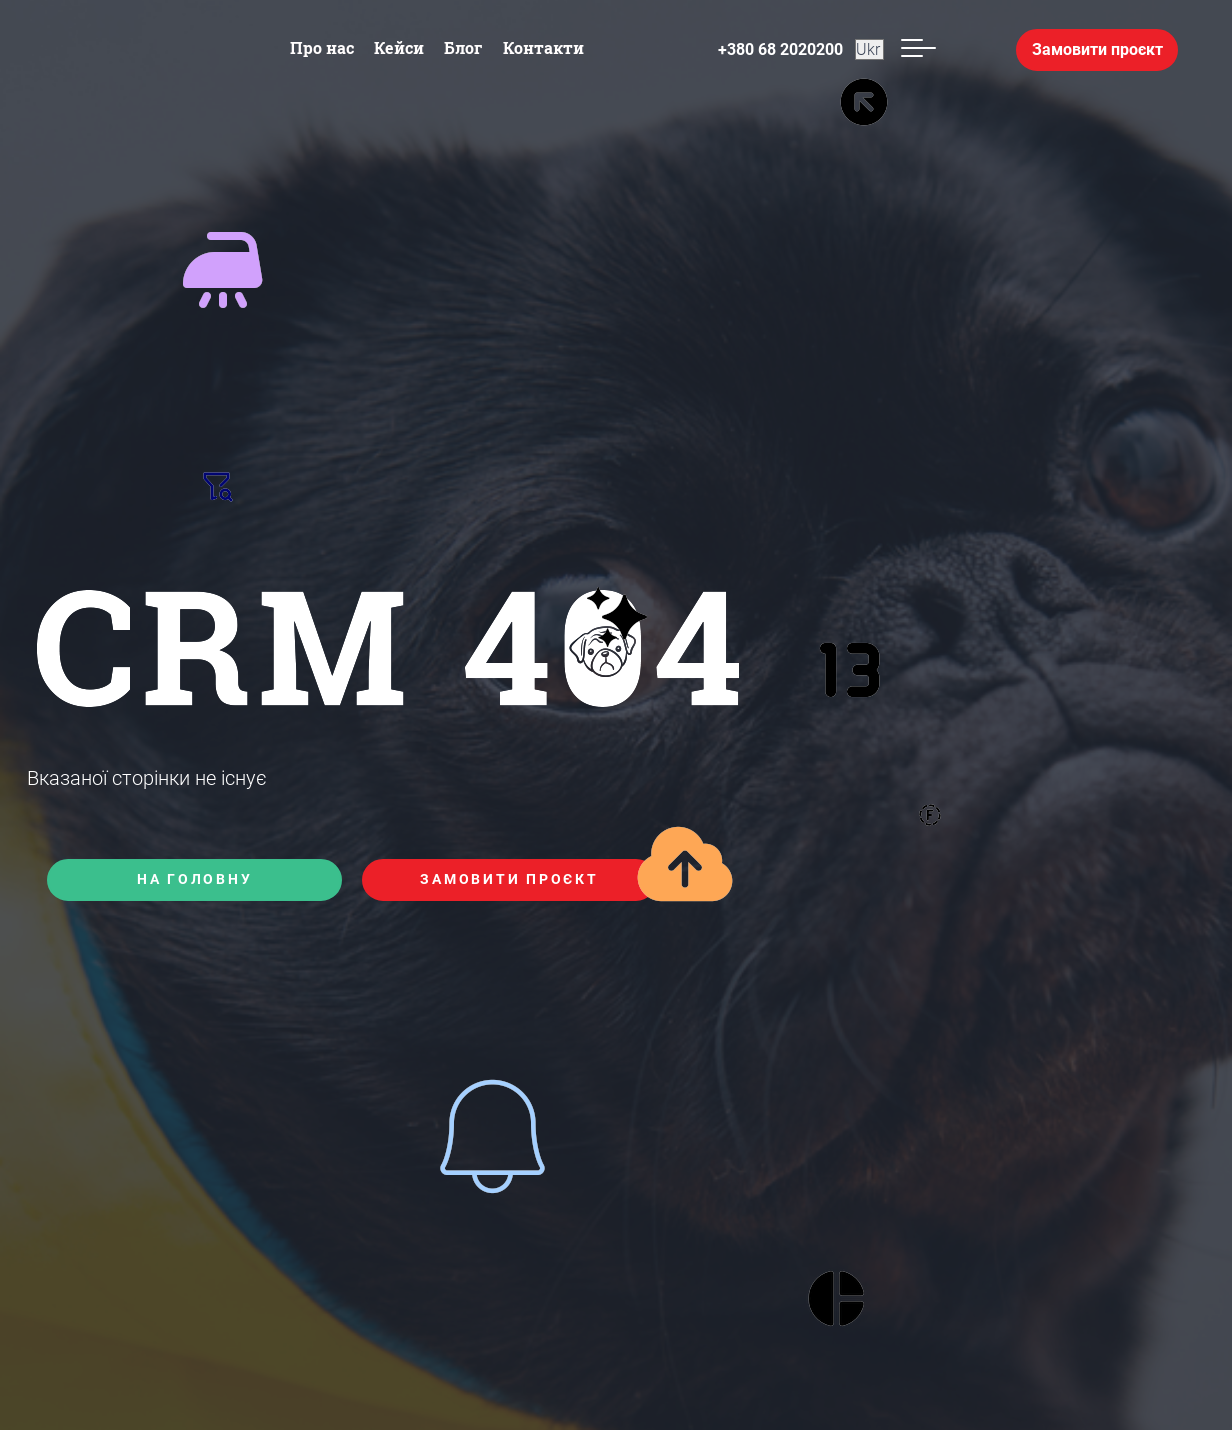 The image size is (1232, 1430). I want to click on view notifications, so click(492, 1136).